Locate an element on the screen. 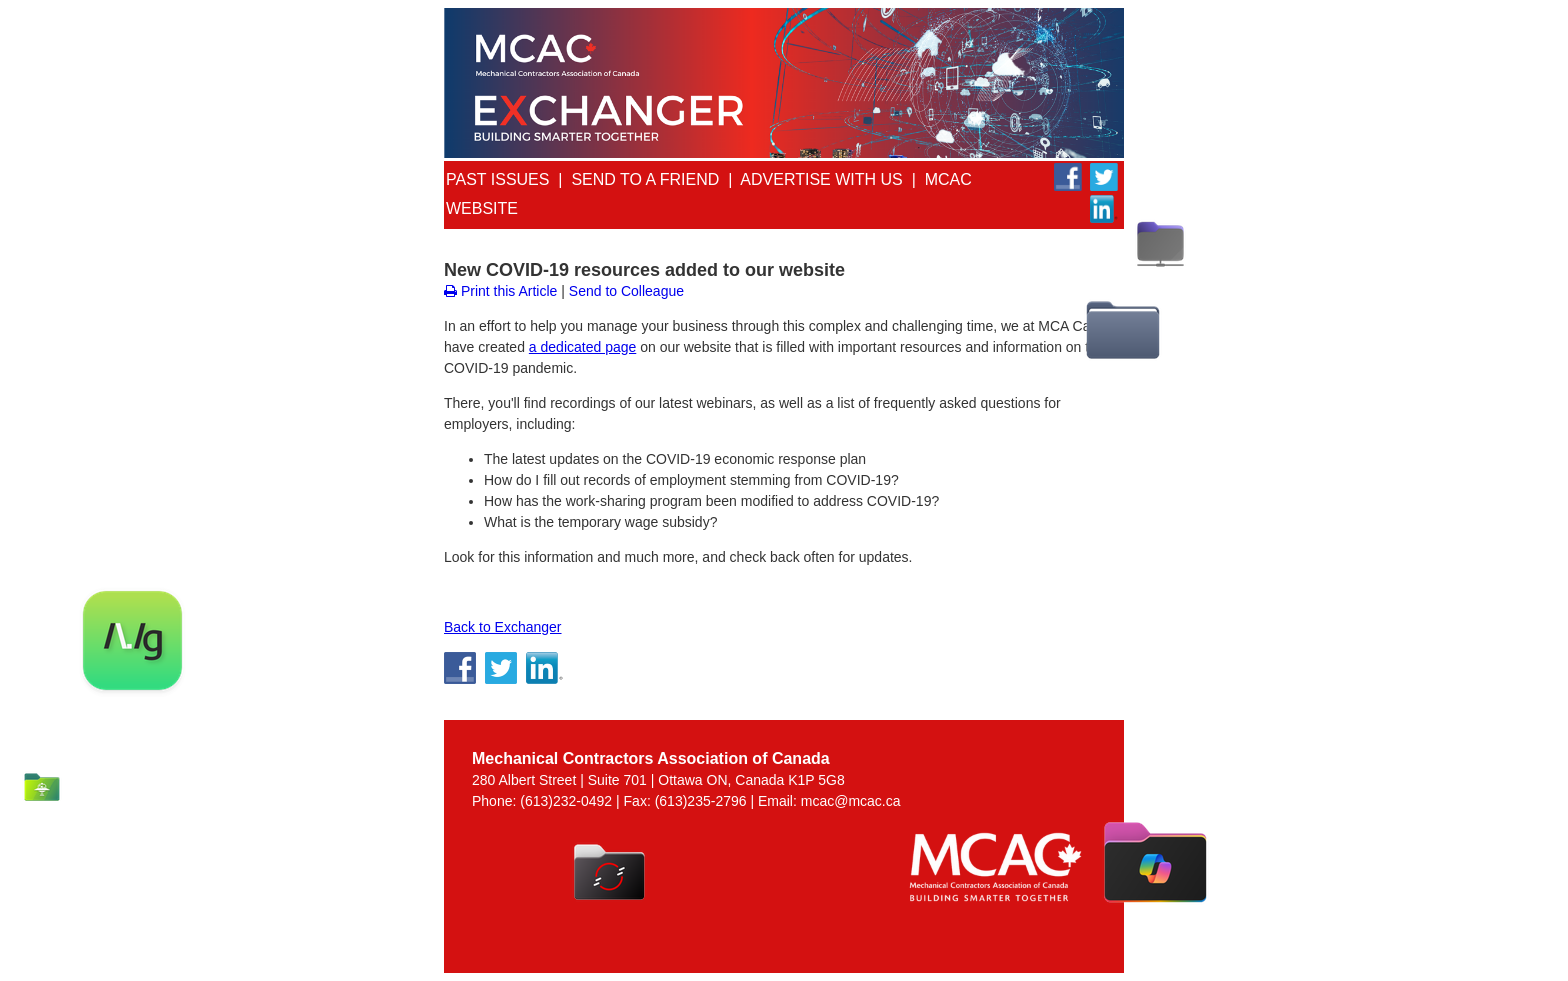 The image size is (1568, 981). open folder containing Microsoft Copilot 365 files is located at coordinates (1155, 865).